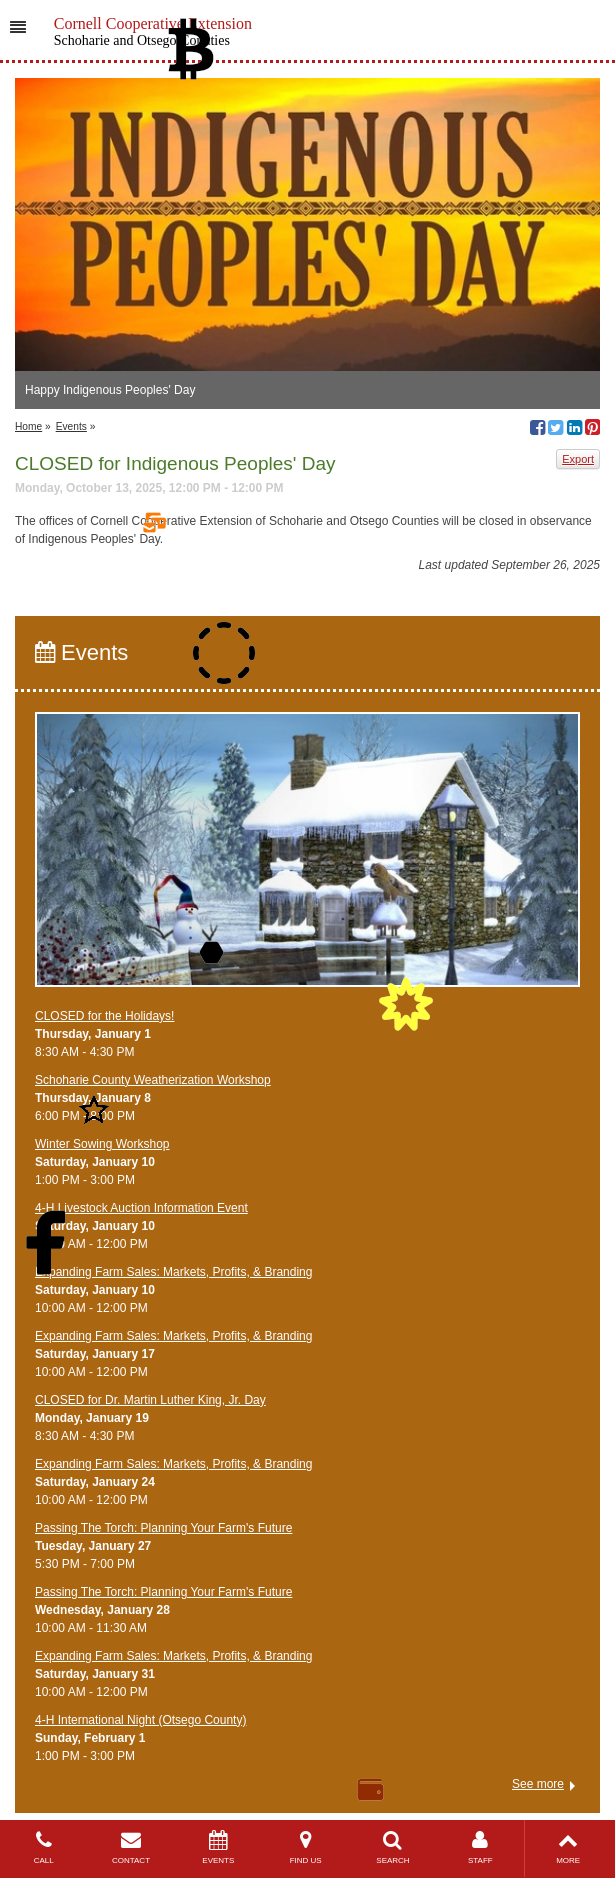  I want to click on hexagonal shape indicator or geometric element, so click(211, 952).